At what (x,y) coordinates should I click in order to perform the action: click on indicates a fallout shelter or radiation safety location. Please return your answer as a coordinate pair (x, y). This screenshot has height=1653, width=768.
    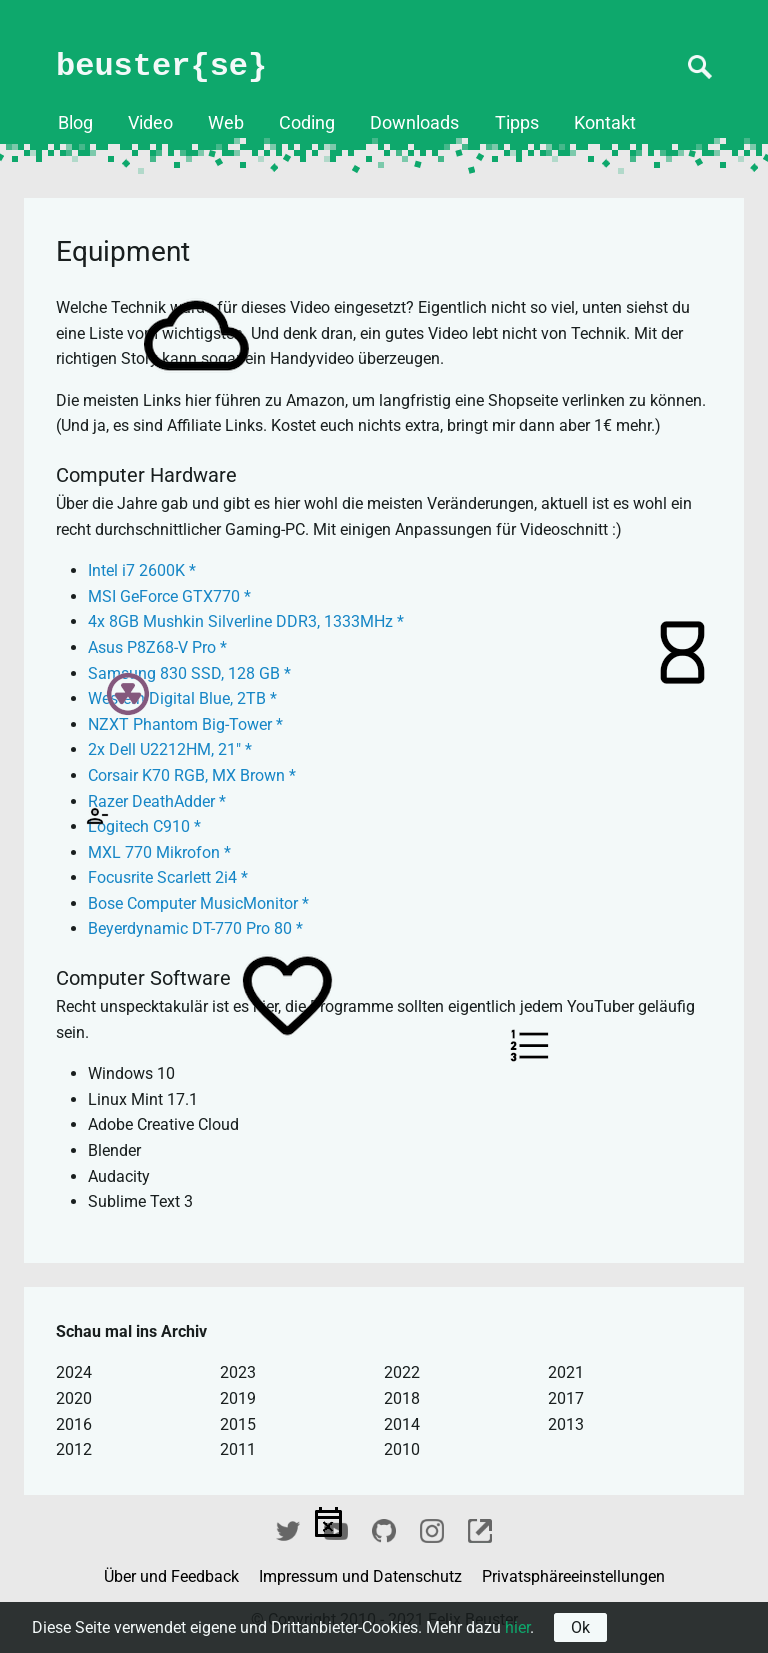
    Looking at the image, I should click on (128, 694).